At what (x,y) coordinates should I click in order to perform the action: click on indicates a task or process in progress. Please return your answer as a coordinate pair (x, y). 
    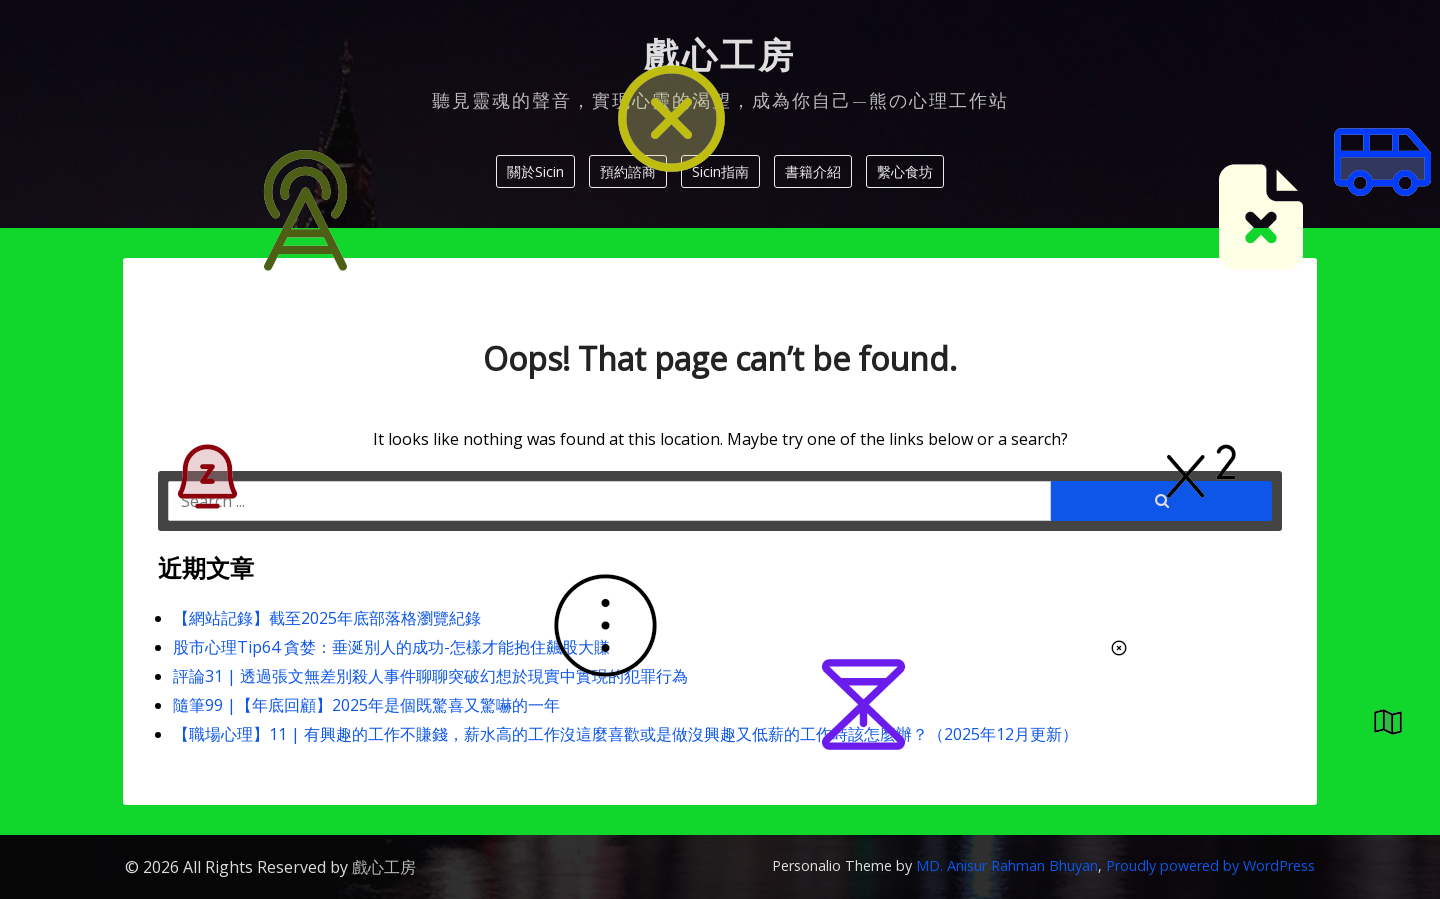
    Looking at the image, I should click on (863, 704).